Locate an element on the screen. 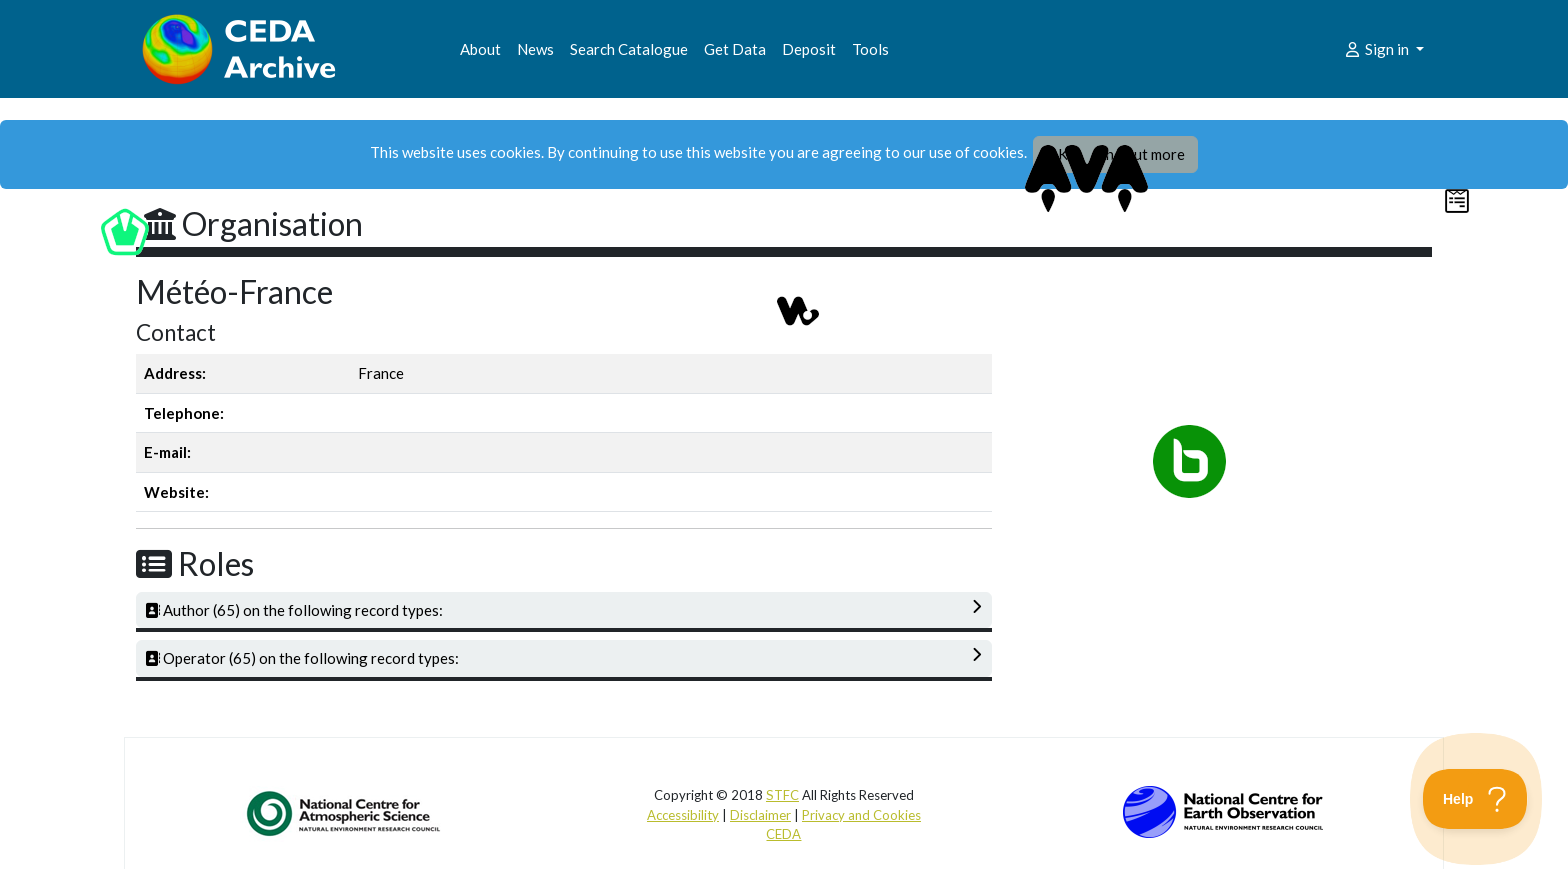 The width and height of the screenshot is (1568, 869). netim domain registrar logo is located at coordinates (798, 311).